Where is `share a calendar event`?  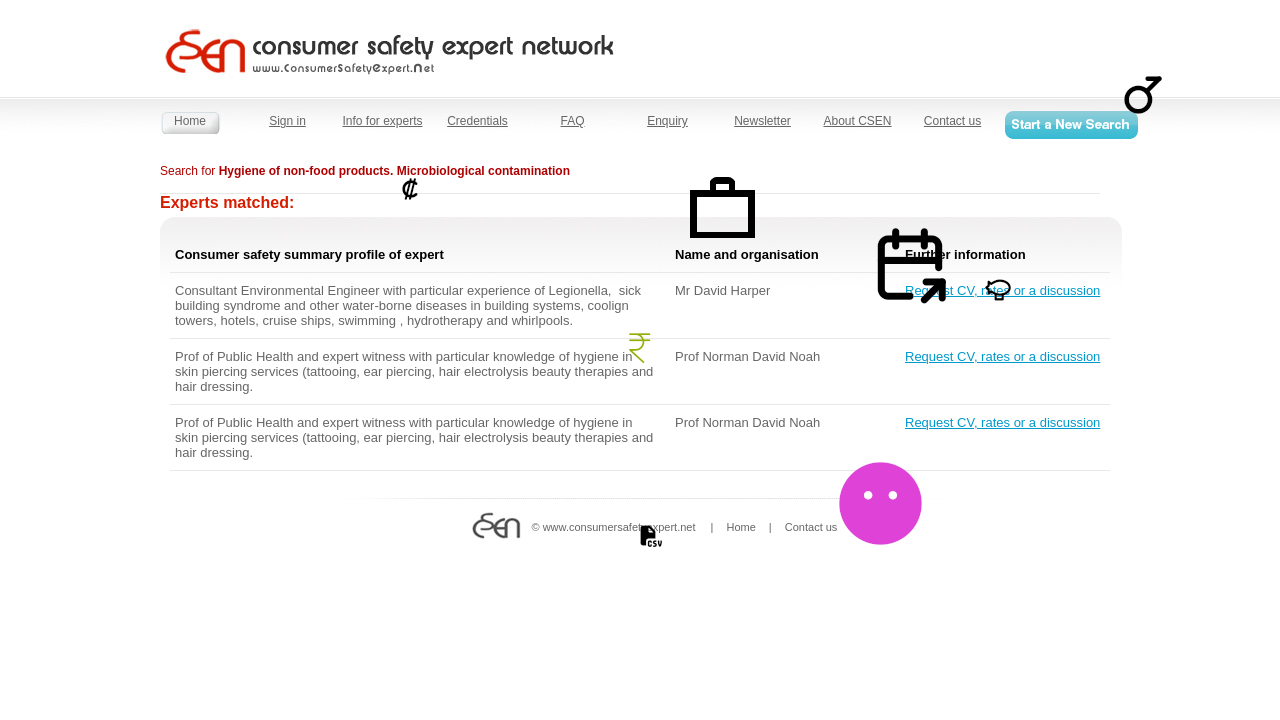
share a calendar event is located at coordinates (910, 264).